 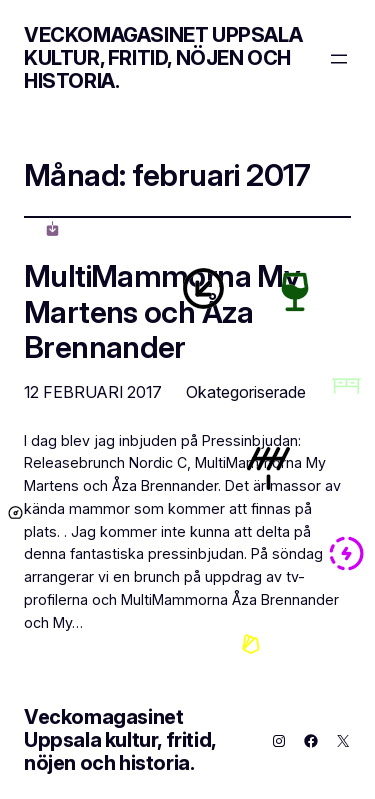 What do you see at coordinates (268, 468) in the screenshot?
I see `indicates wireless signal or broadcast status` at bounding box center [268, 468].